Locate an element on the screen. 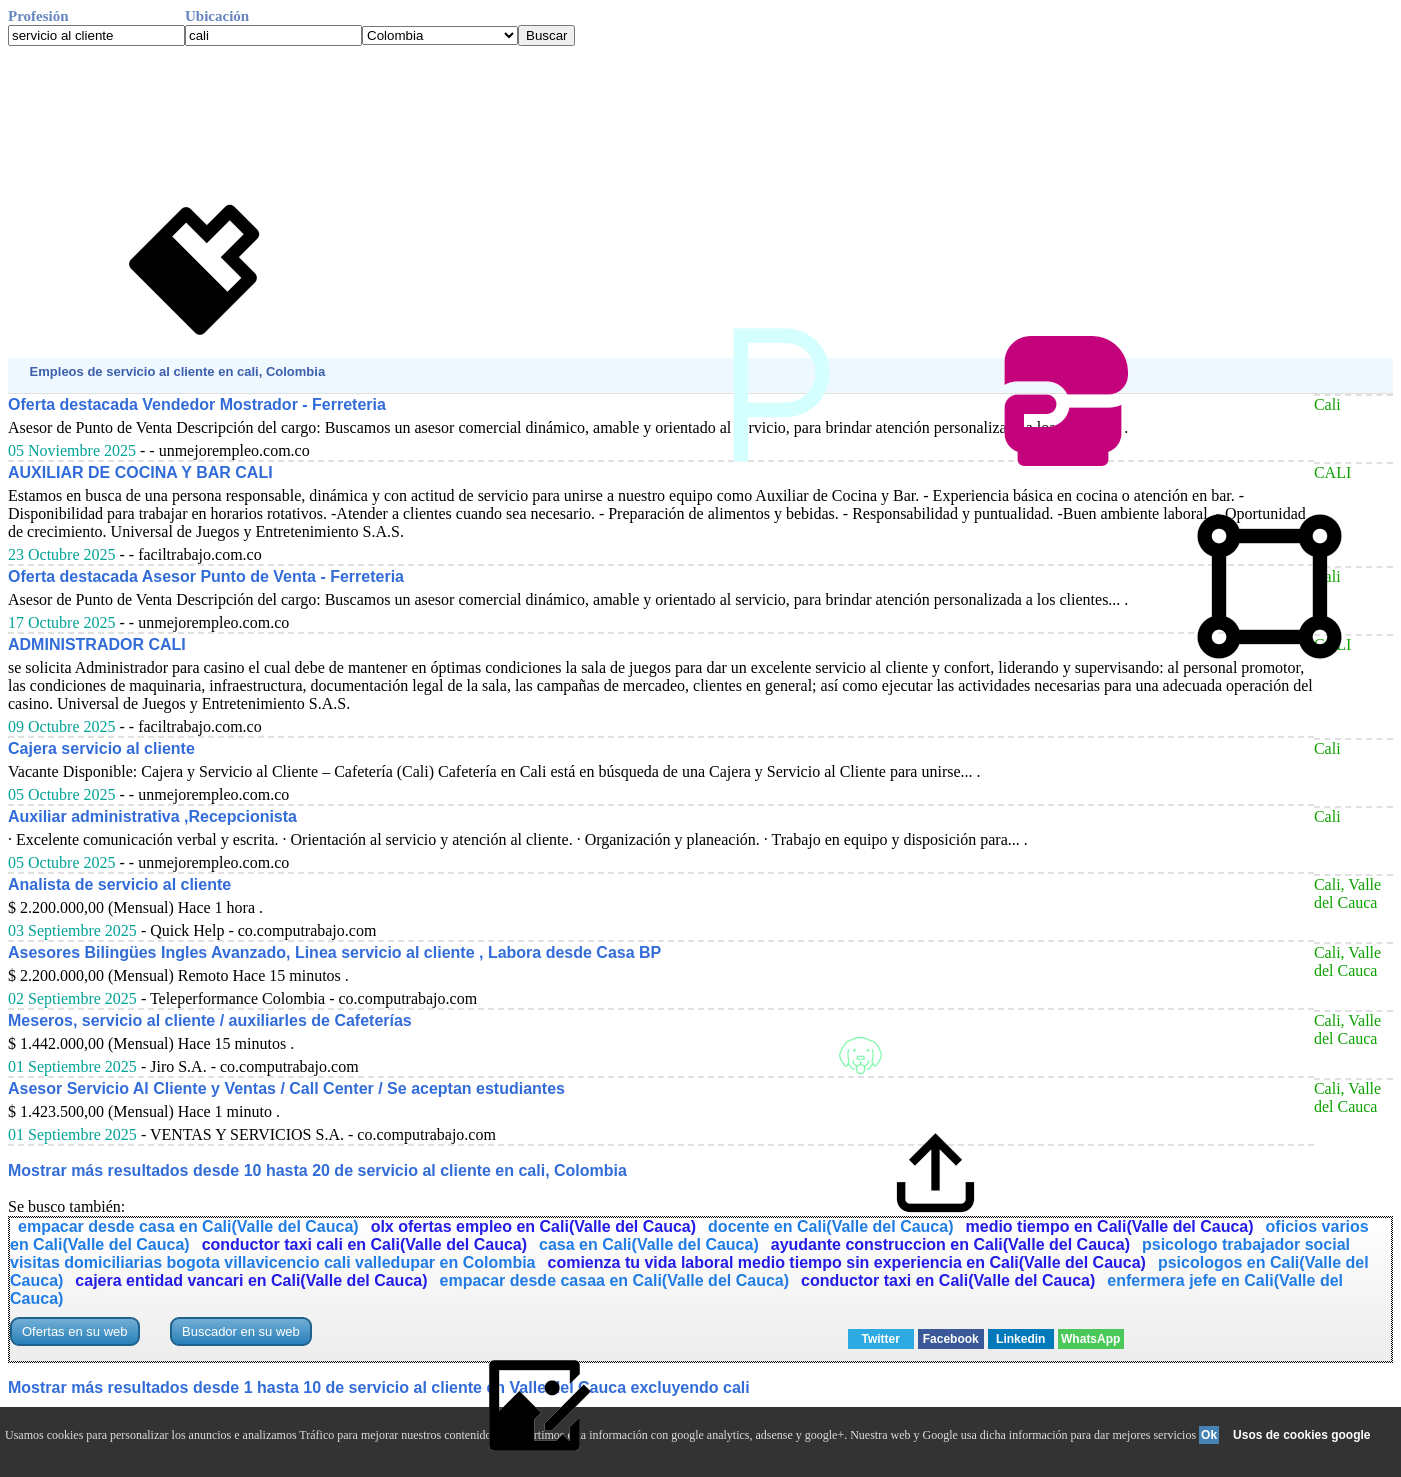 The height and width of the screenshot is (1477, 1401). share content with others is located at coordinates (935, 1173).